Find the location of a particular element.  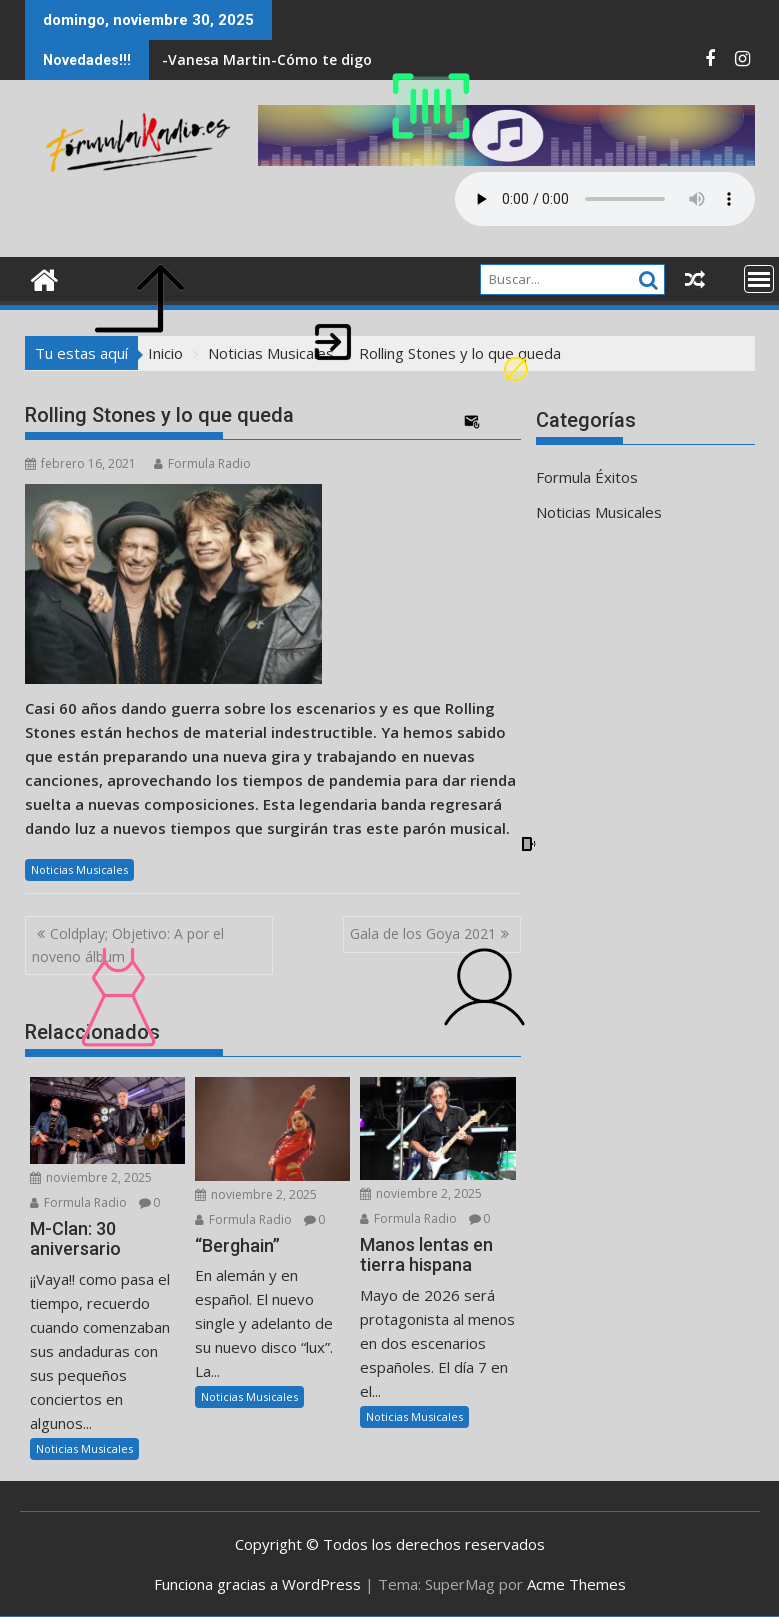

indicates an empty or null state is located at coordinates (516, 369).